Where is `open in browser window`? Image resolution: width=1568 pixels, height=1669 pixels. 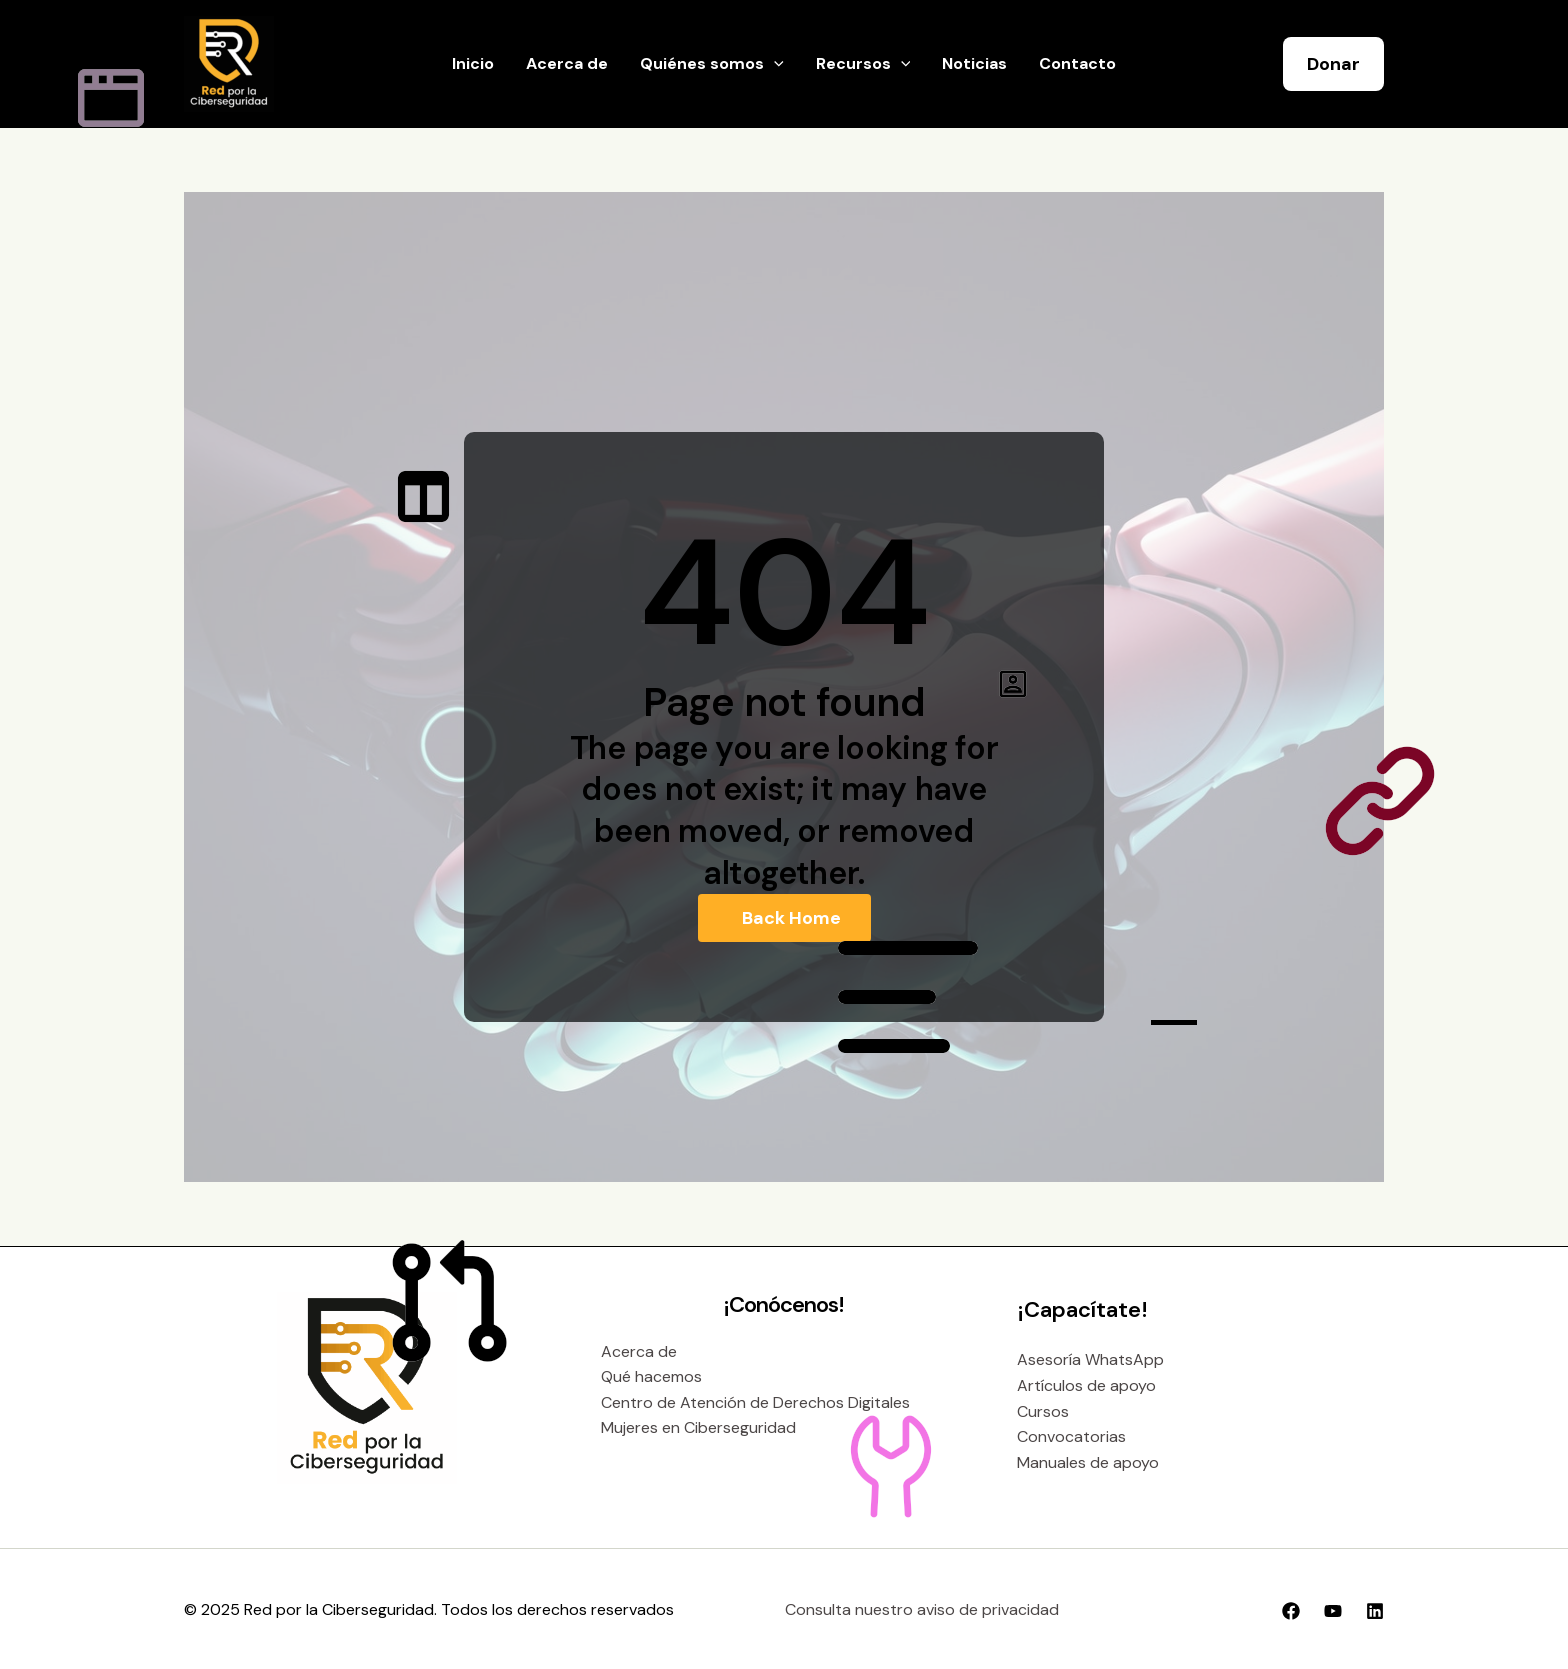
open in browser window is located at coordinates (111, 98).